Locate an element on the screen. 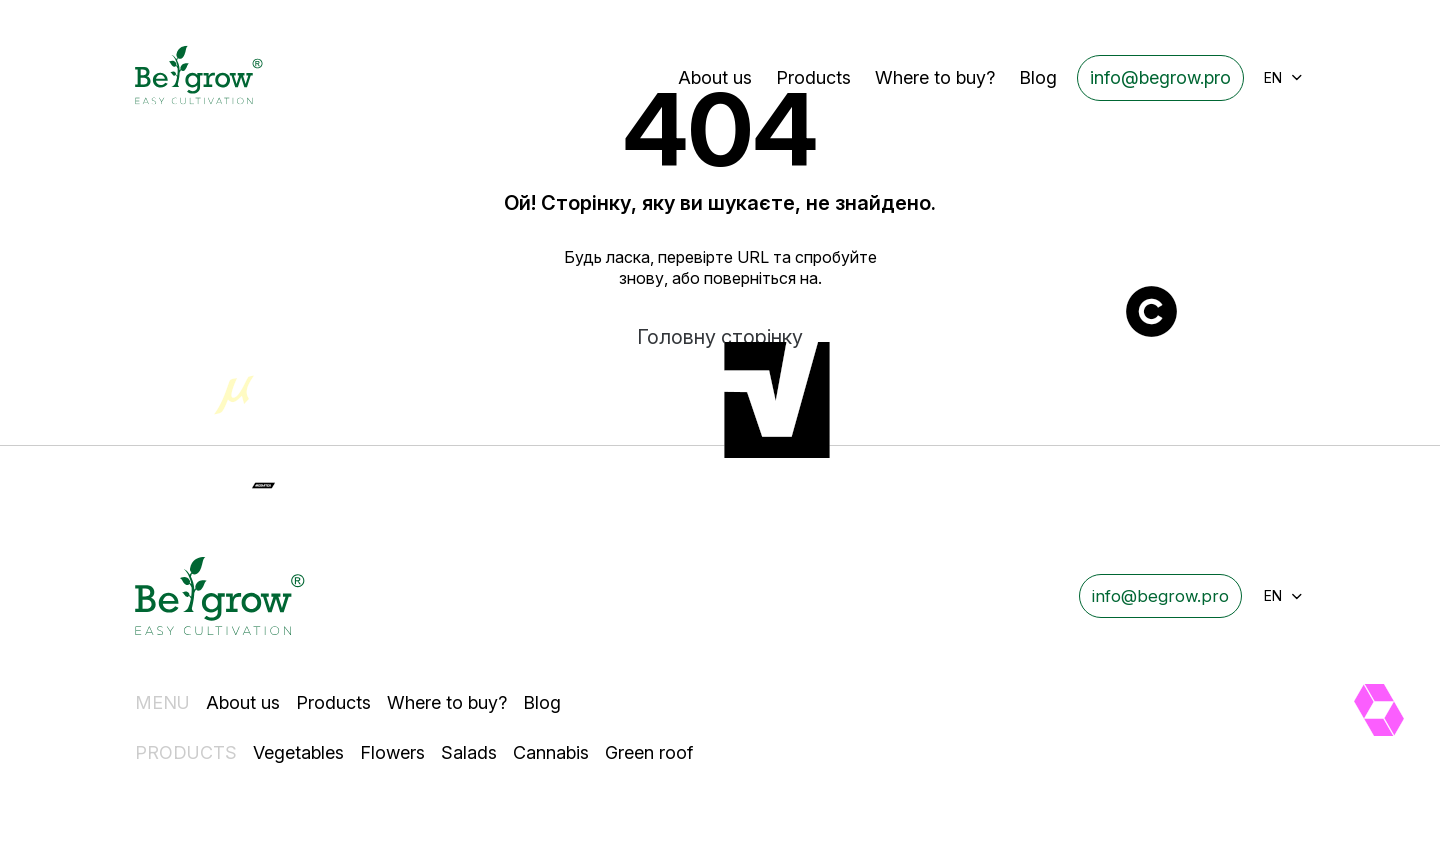 This screenshot has height=860, width=1440. hibernate framework logo is located at coordinates (1379, 710).